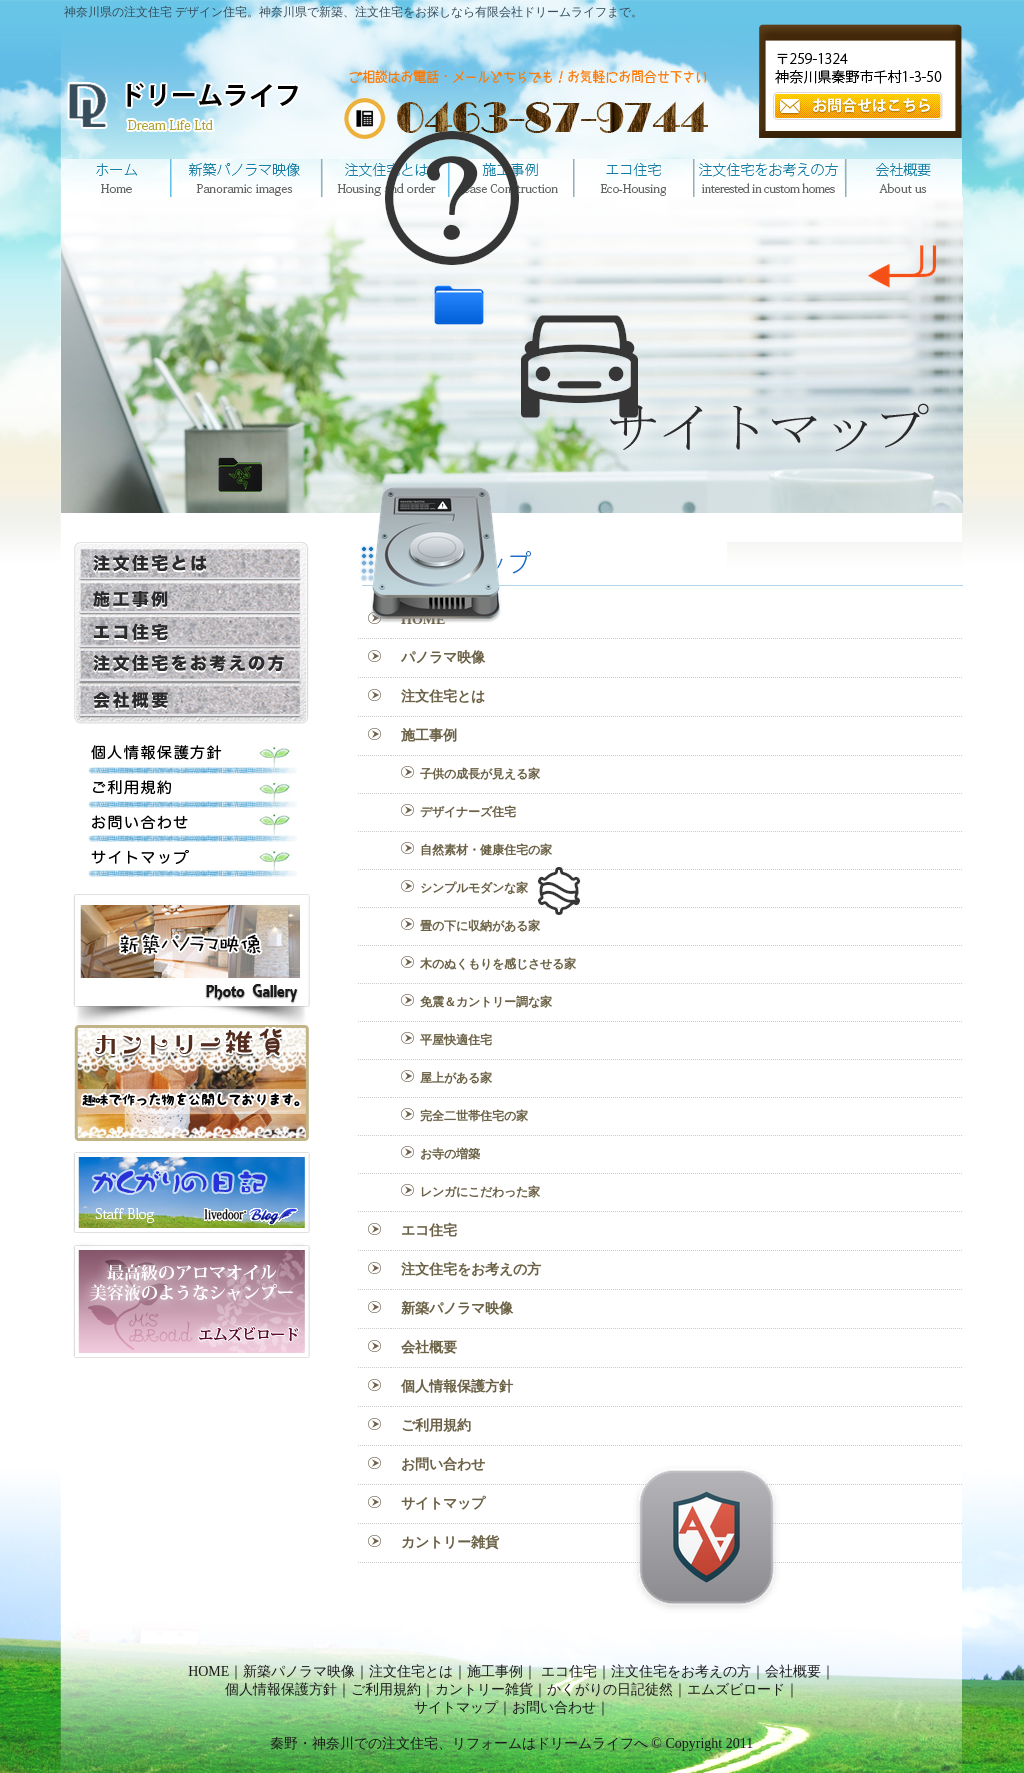 The image size is (1024, 1773). Describe the element at coordinates (579, 366) in the screenshot. I see `access travel and transportation emoji` at that location.